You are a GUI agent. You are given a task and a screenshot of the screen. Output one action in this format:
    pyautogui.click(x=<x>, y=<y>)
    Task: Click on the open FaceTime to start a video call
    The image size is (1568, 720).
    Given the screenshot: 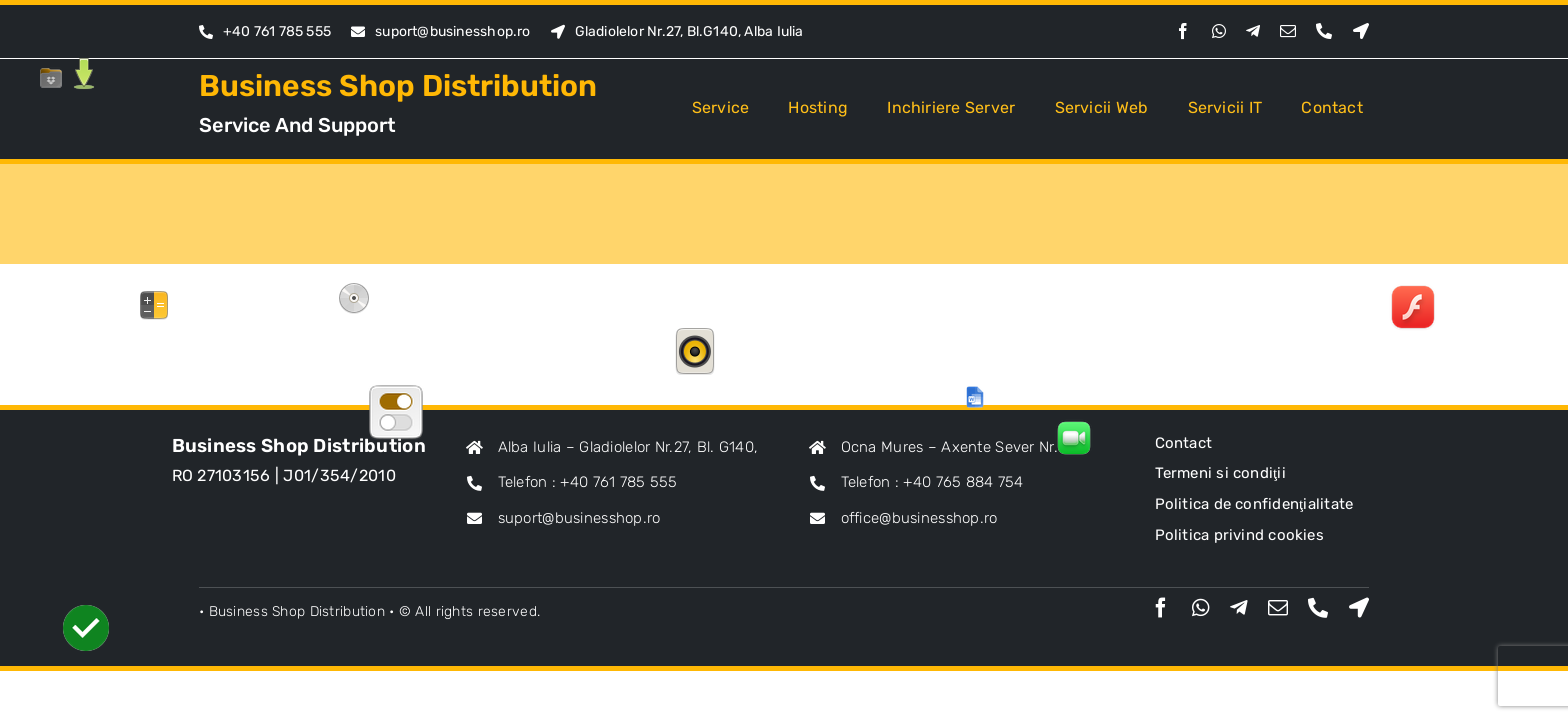 What is the action you would take?
    pyautogui.click(x=1074, y=438)
    